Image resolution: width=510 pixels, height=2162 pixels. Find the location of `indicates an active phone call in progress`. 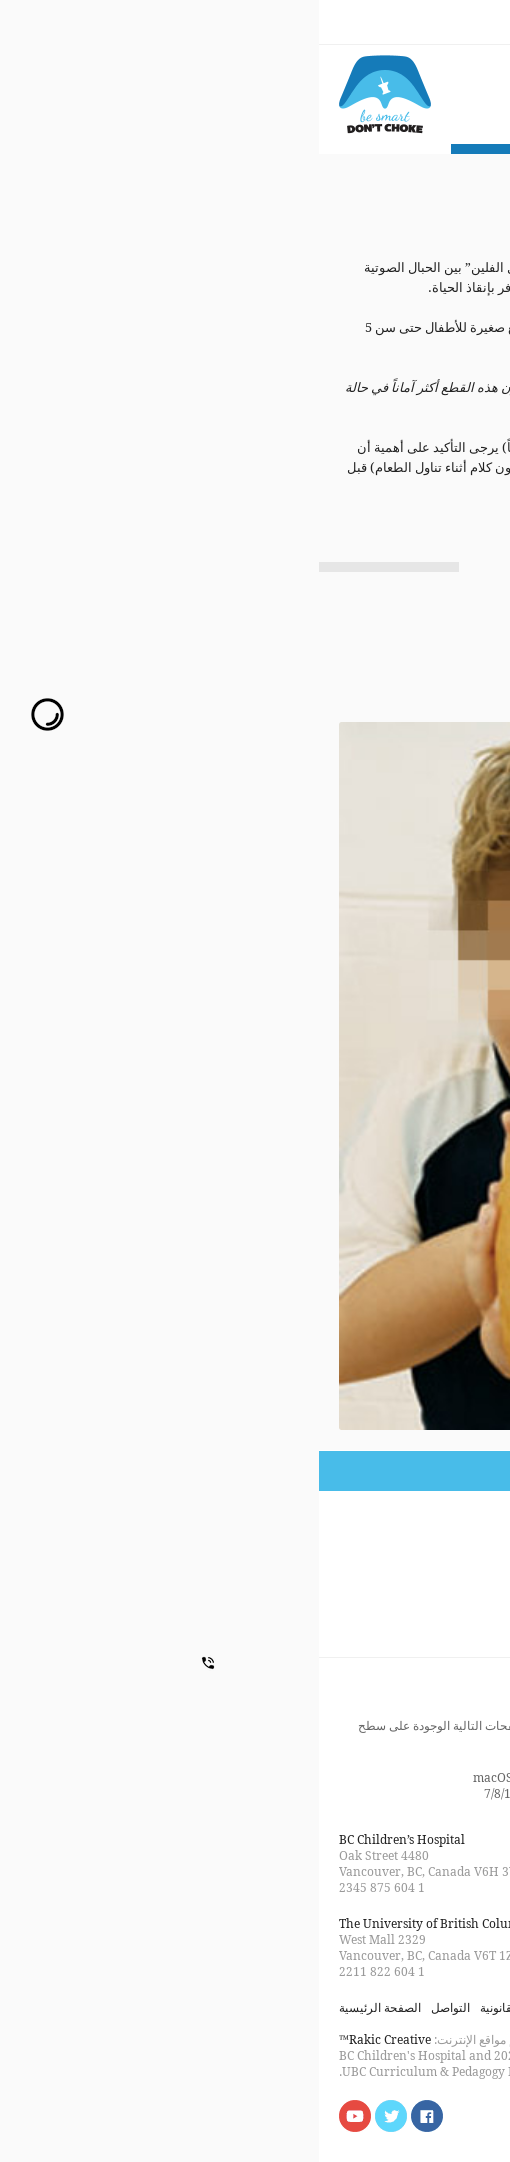

indicates an active phone call in progress is located at coordinates (208, 1663).